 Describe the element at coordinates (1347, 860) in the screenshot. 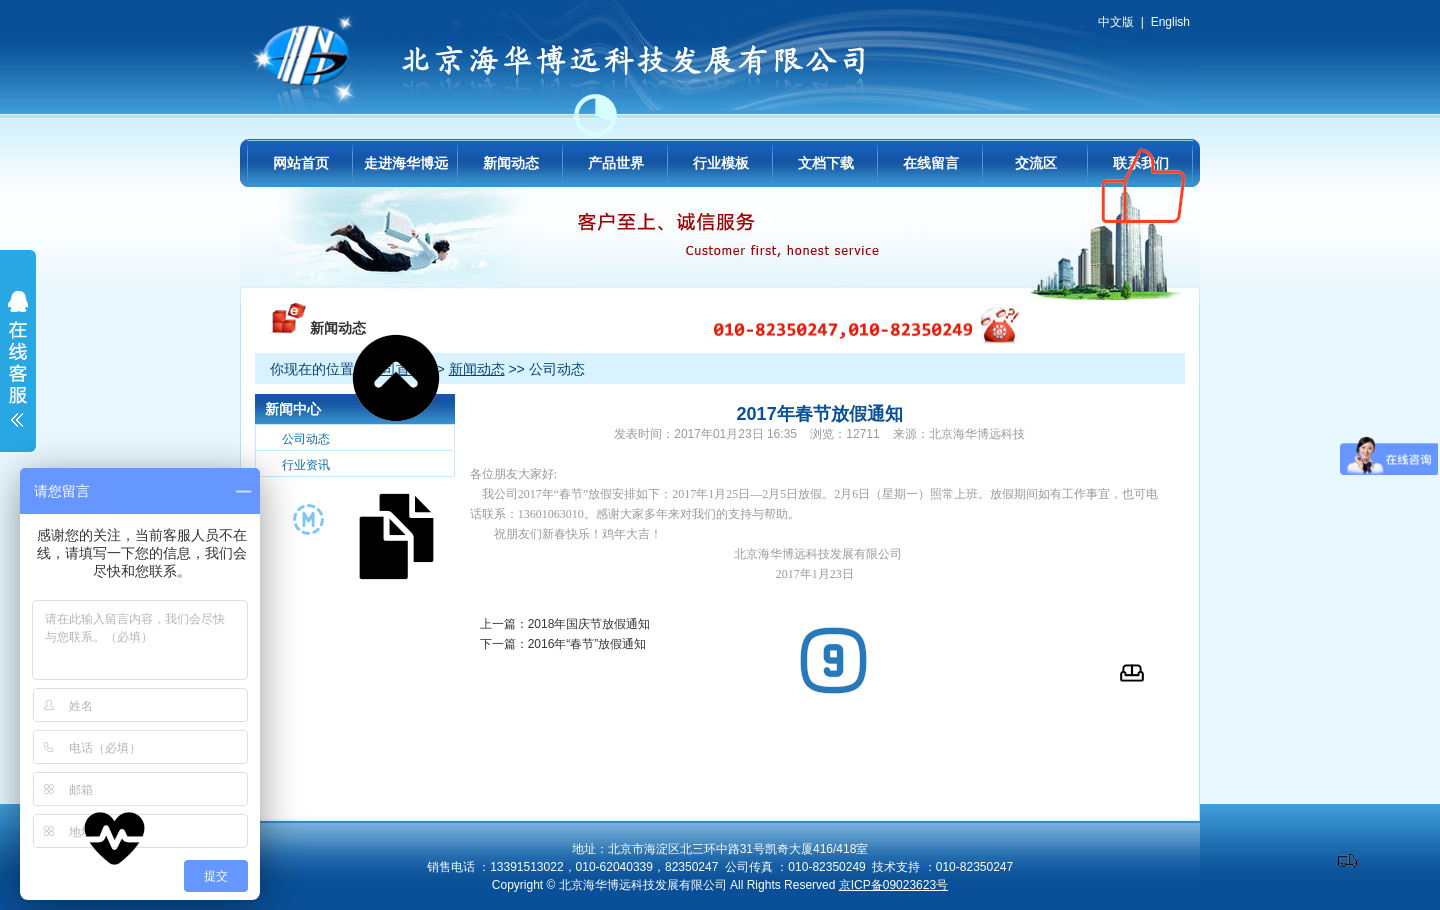

I see `track shipment or delivery status` at that location.